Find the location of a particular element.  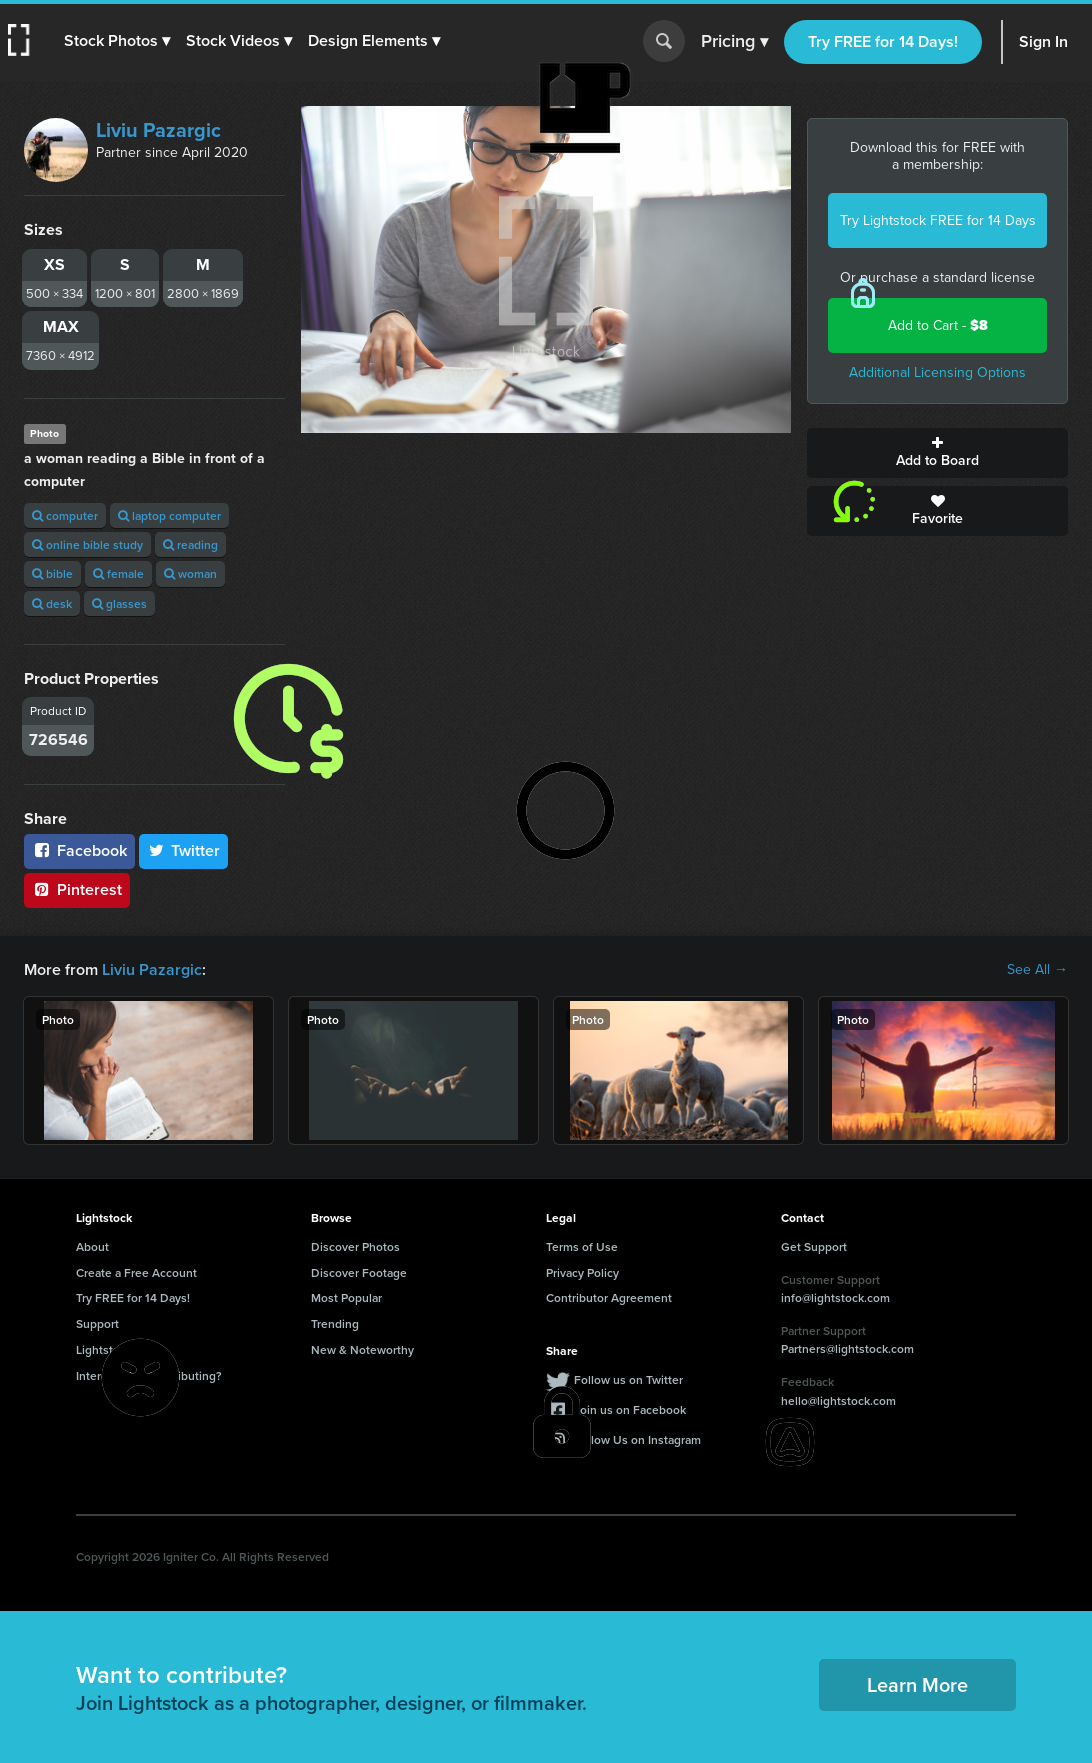

select angry mood or emotion is located at coordinates (140, 1377).